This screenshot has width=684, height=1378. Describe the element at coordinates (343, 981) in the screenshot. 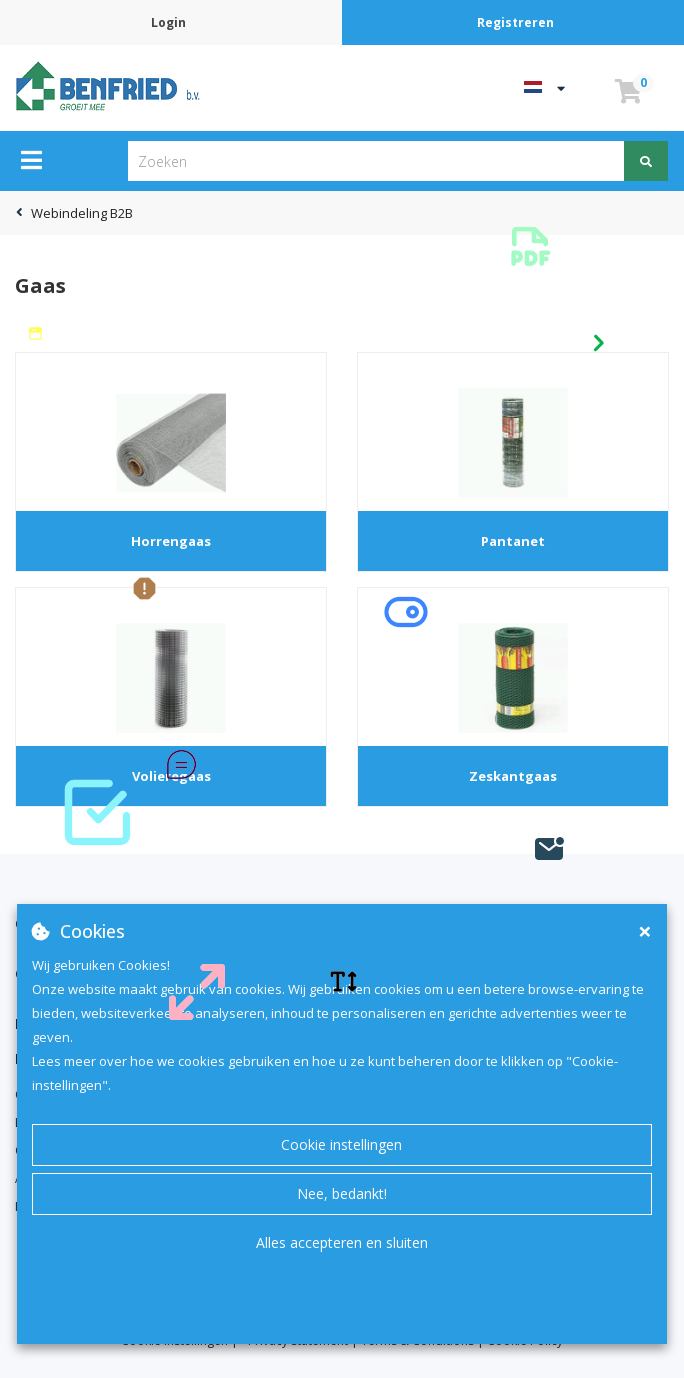

I see `adjust text height or line spacing` at that location.